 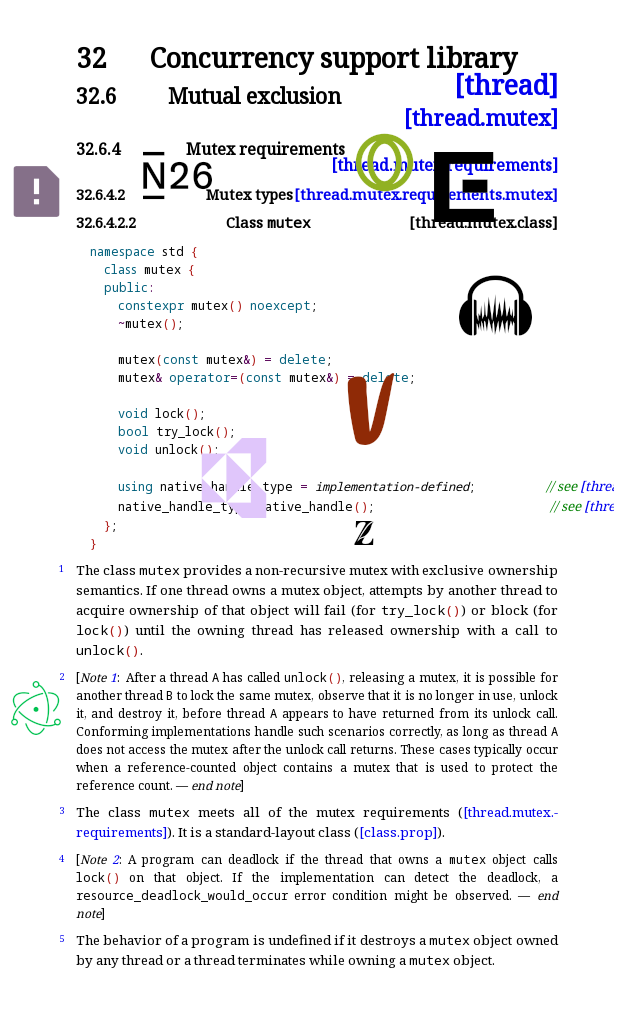 What do you see at coordinates (36, 191) in the screenshot?
I see `file with warning or error status` at bounding box center [36, 191].